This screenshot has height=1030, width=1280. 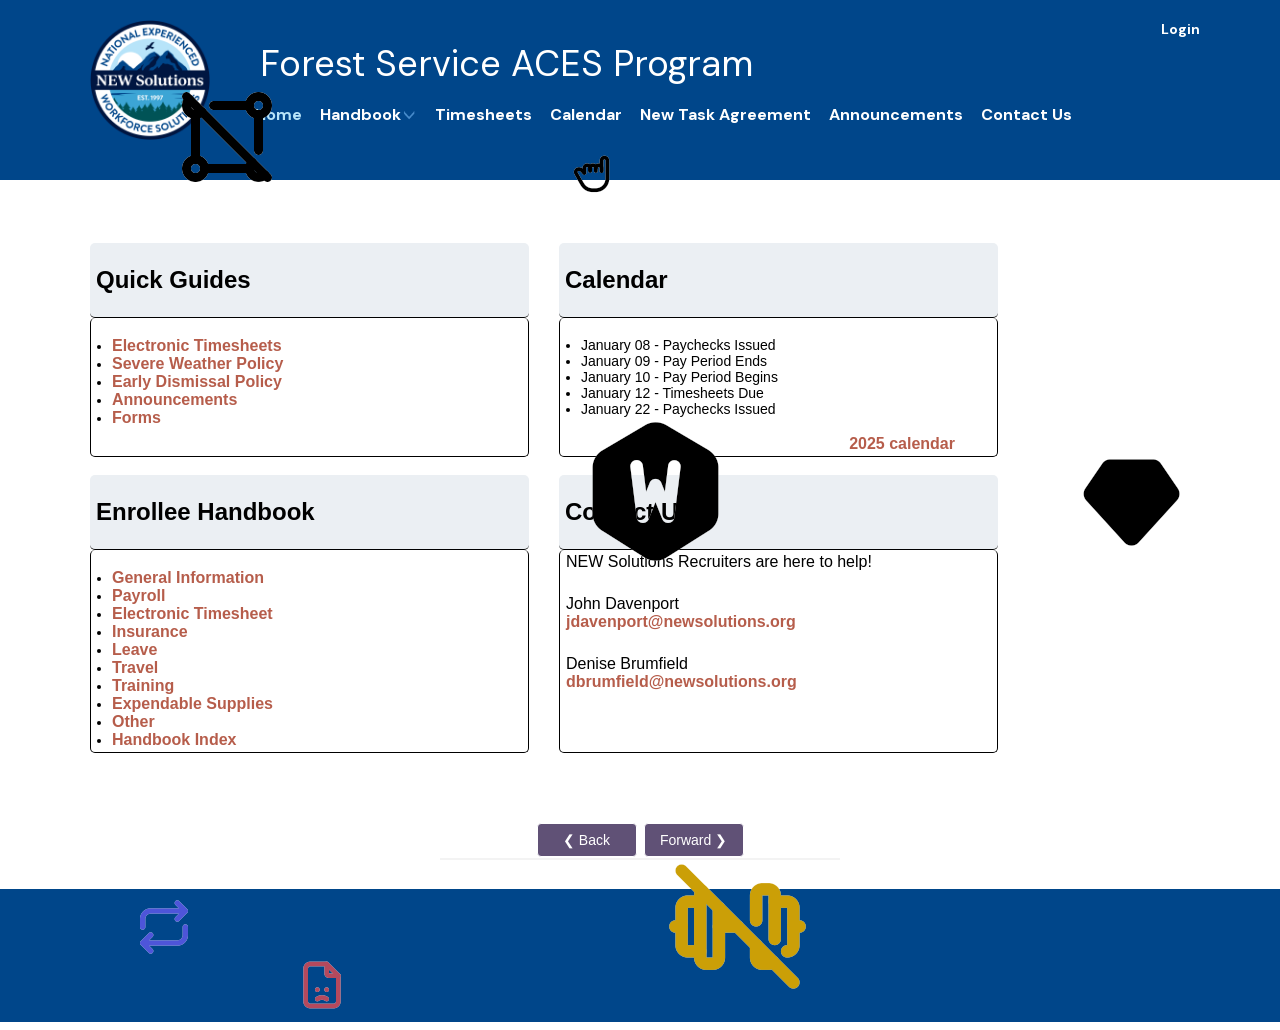 I want to click on pinky promise or commitment gesture, so click(x=592, y=171).